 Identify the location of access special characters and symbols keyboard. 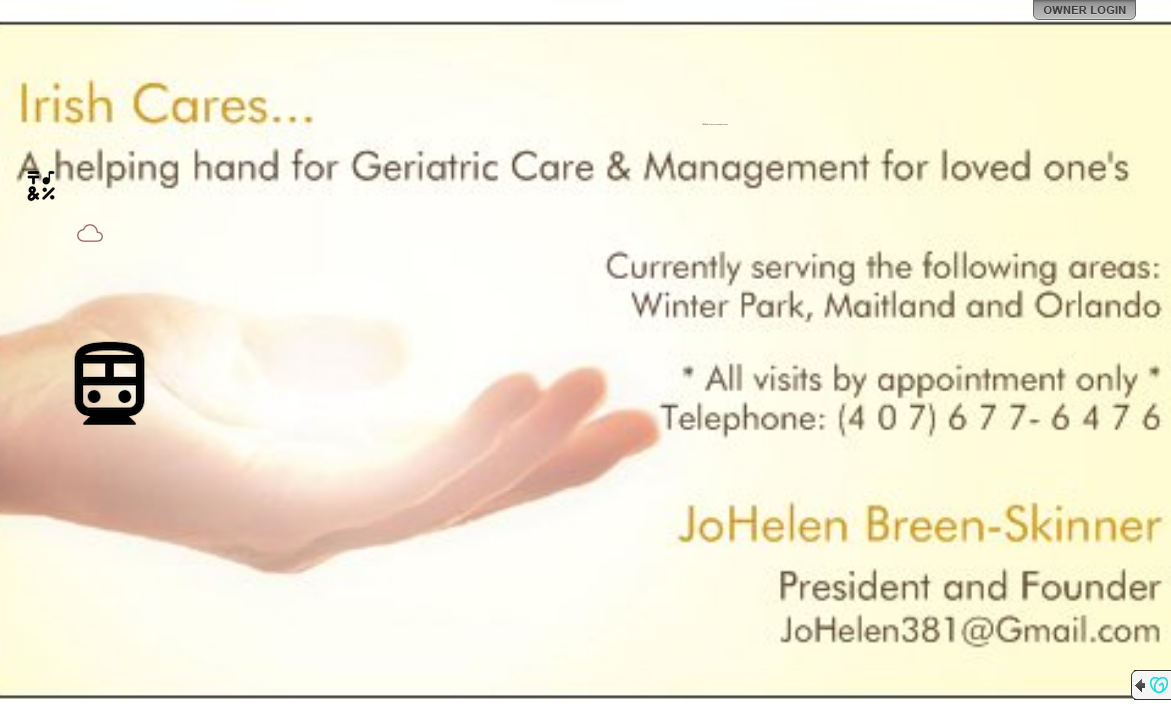
(41, 186).